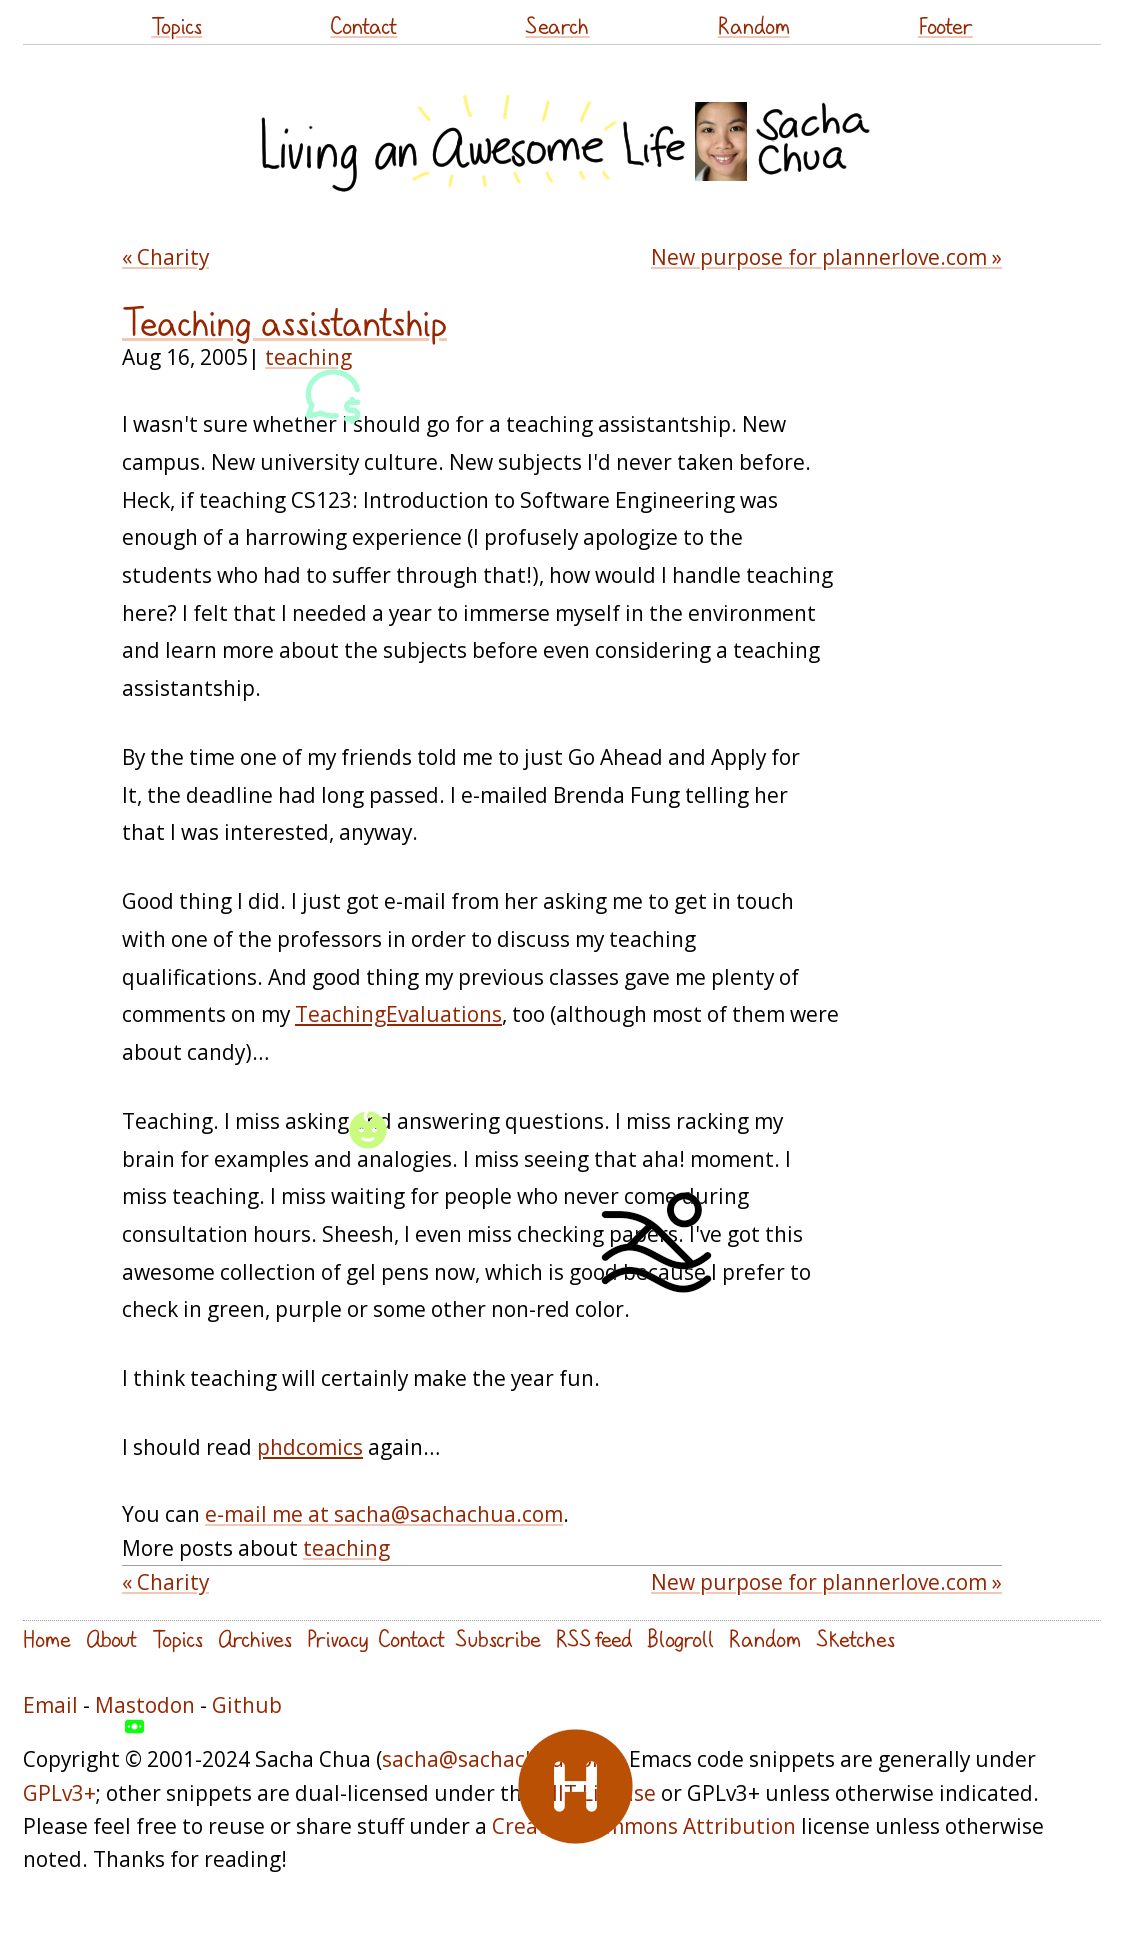  What do you see at coordinates (368, 1130) in the screenshot?
I see `access baby or child-related features` at bounding box center [368, 1130].